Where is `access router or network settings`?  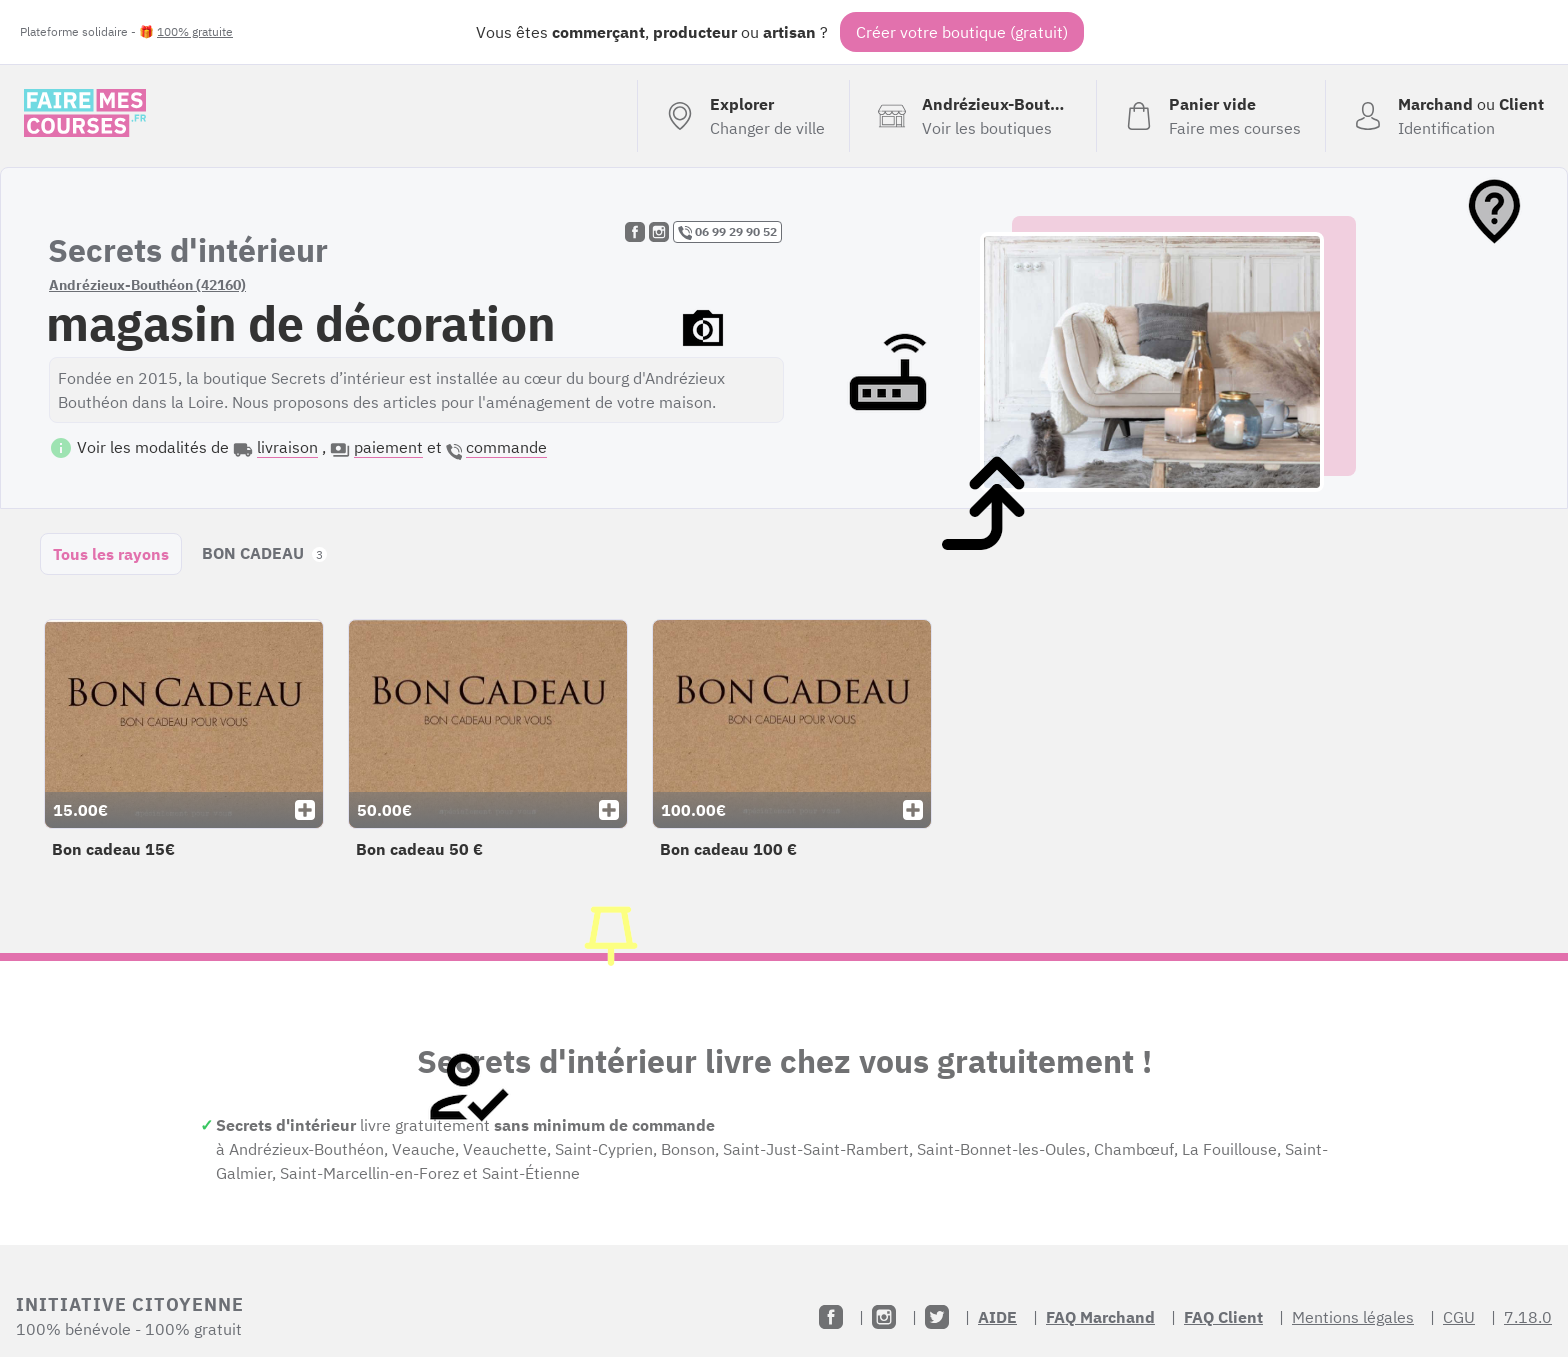 access router or network settings is located at coordinates (888, 372).